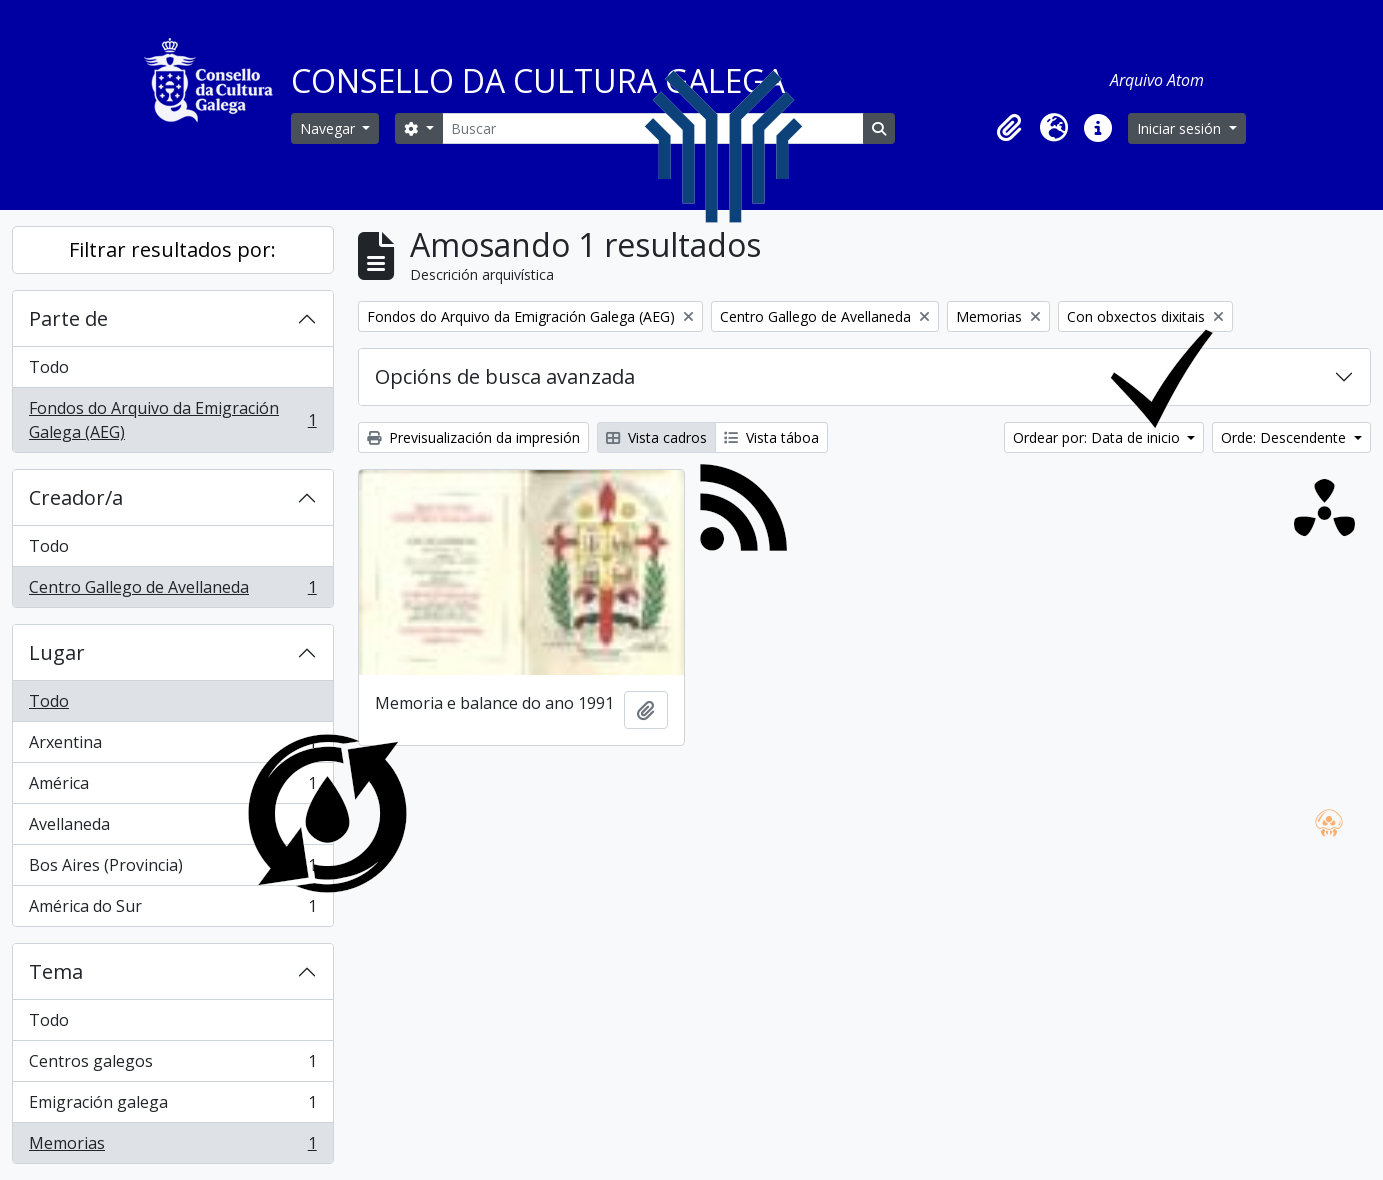 The width and height of the screenshot is (1383, 1180). Describe the element at coordinates (743, 507) in the screenshot. I see `subscribe to RSS feed` at that location.